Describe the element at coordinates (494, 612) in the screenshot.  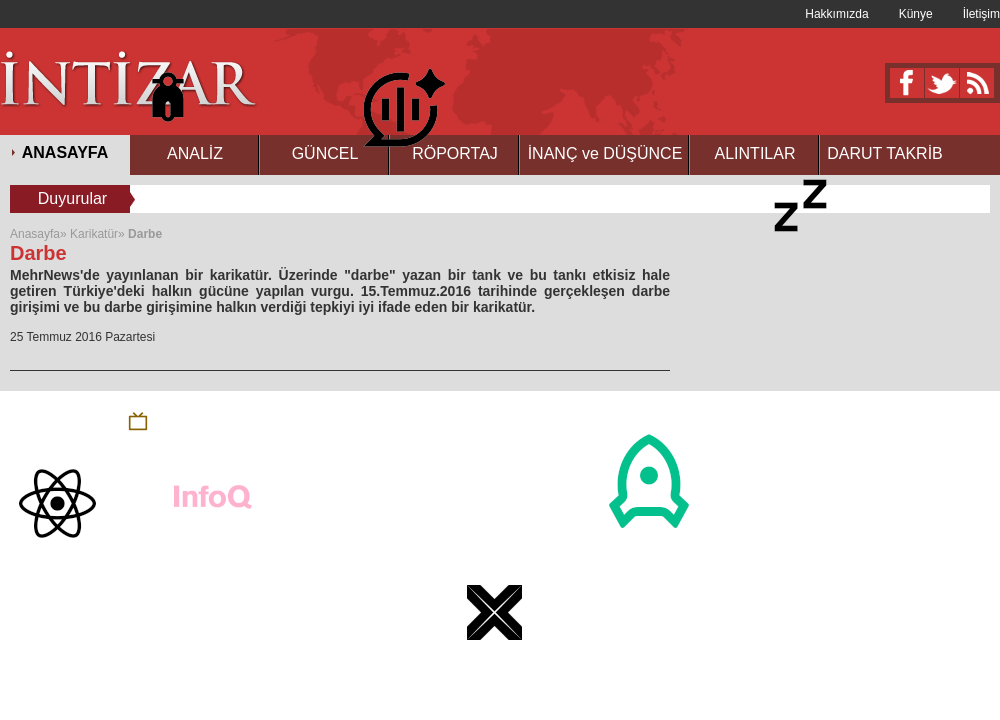
I see `visx data visualization library logo` at that location.